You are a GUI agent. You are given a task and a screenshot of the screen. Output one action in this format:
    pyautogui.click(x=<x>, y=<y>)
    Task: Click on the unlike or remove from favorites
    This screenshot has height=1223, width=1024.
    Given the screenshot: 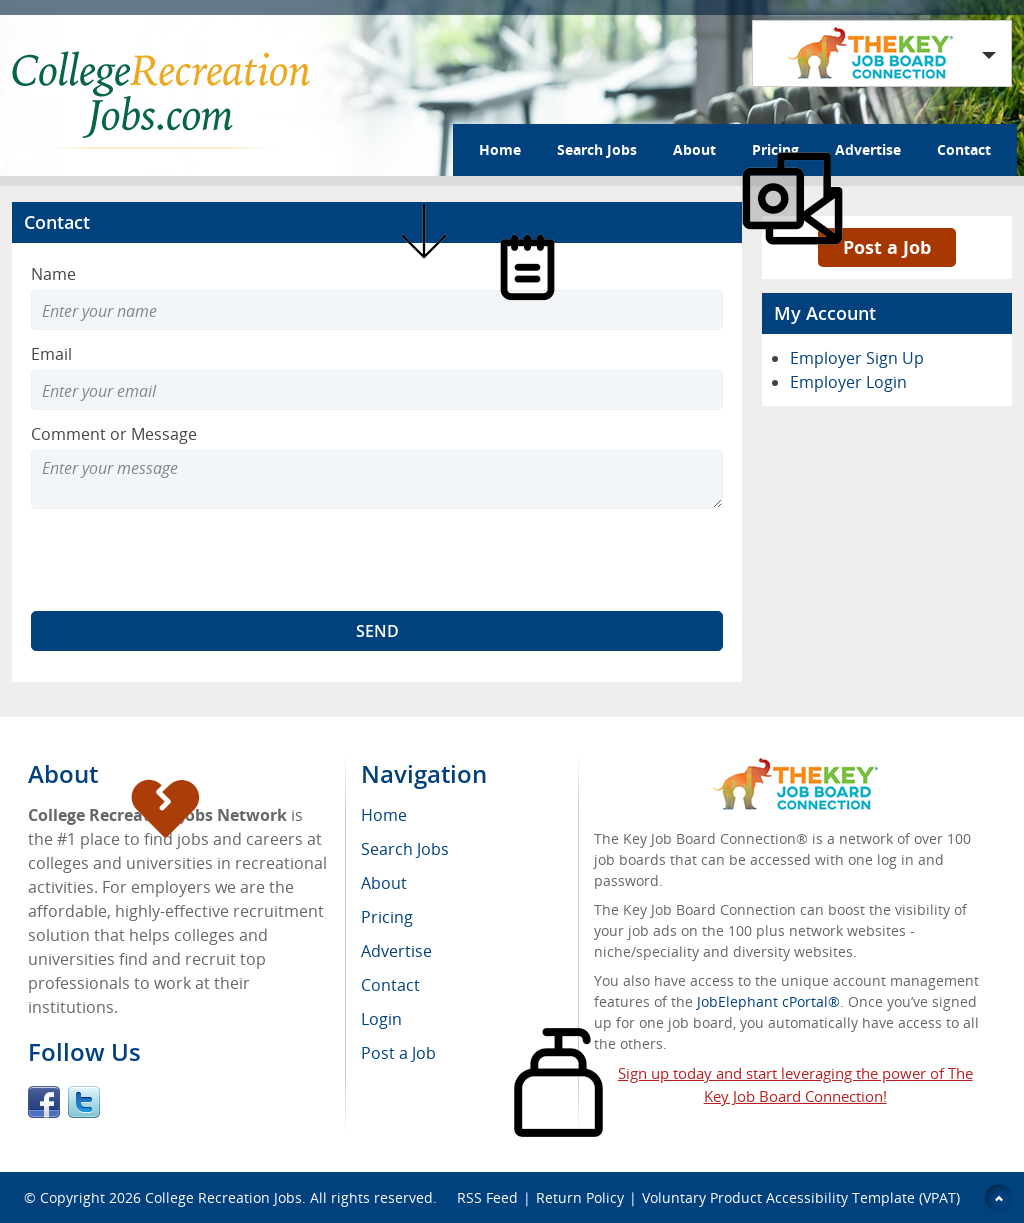 What is the action you would take?
    pyautogui.click(x=165, y=806)
    